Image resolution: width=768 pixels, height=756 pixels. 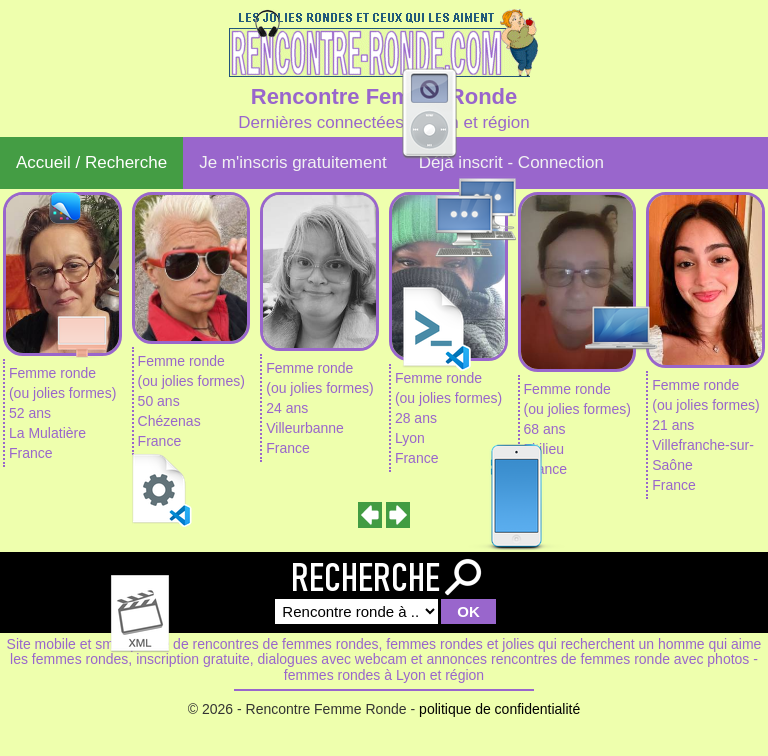 I want to click on connect bluetooth headphones, so click(x=267, y=23).